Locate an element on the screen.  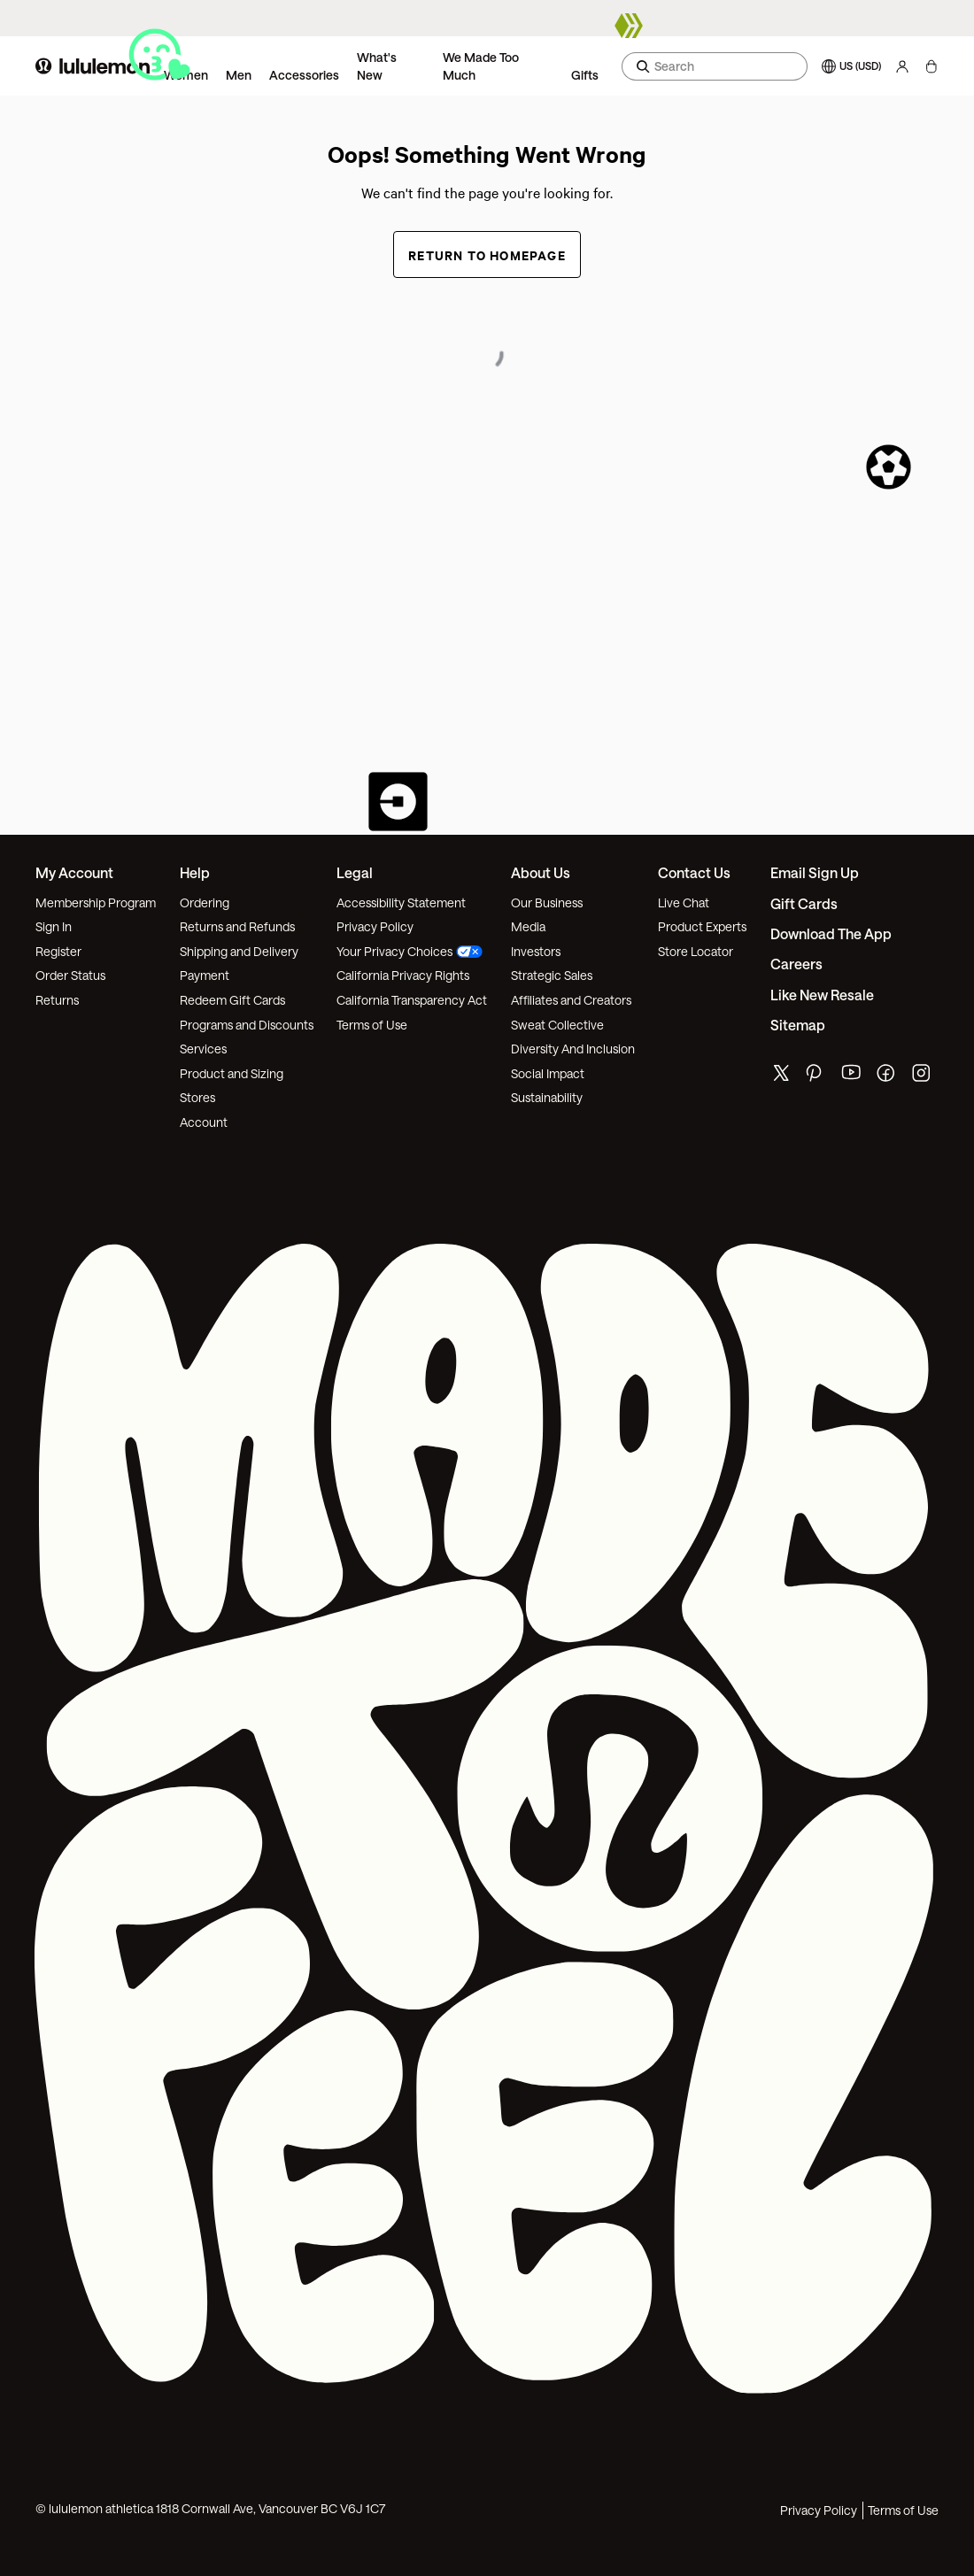
add a kiss or love reaction to a message is located at coordinates (158, 54).